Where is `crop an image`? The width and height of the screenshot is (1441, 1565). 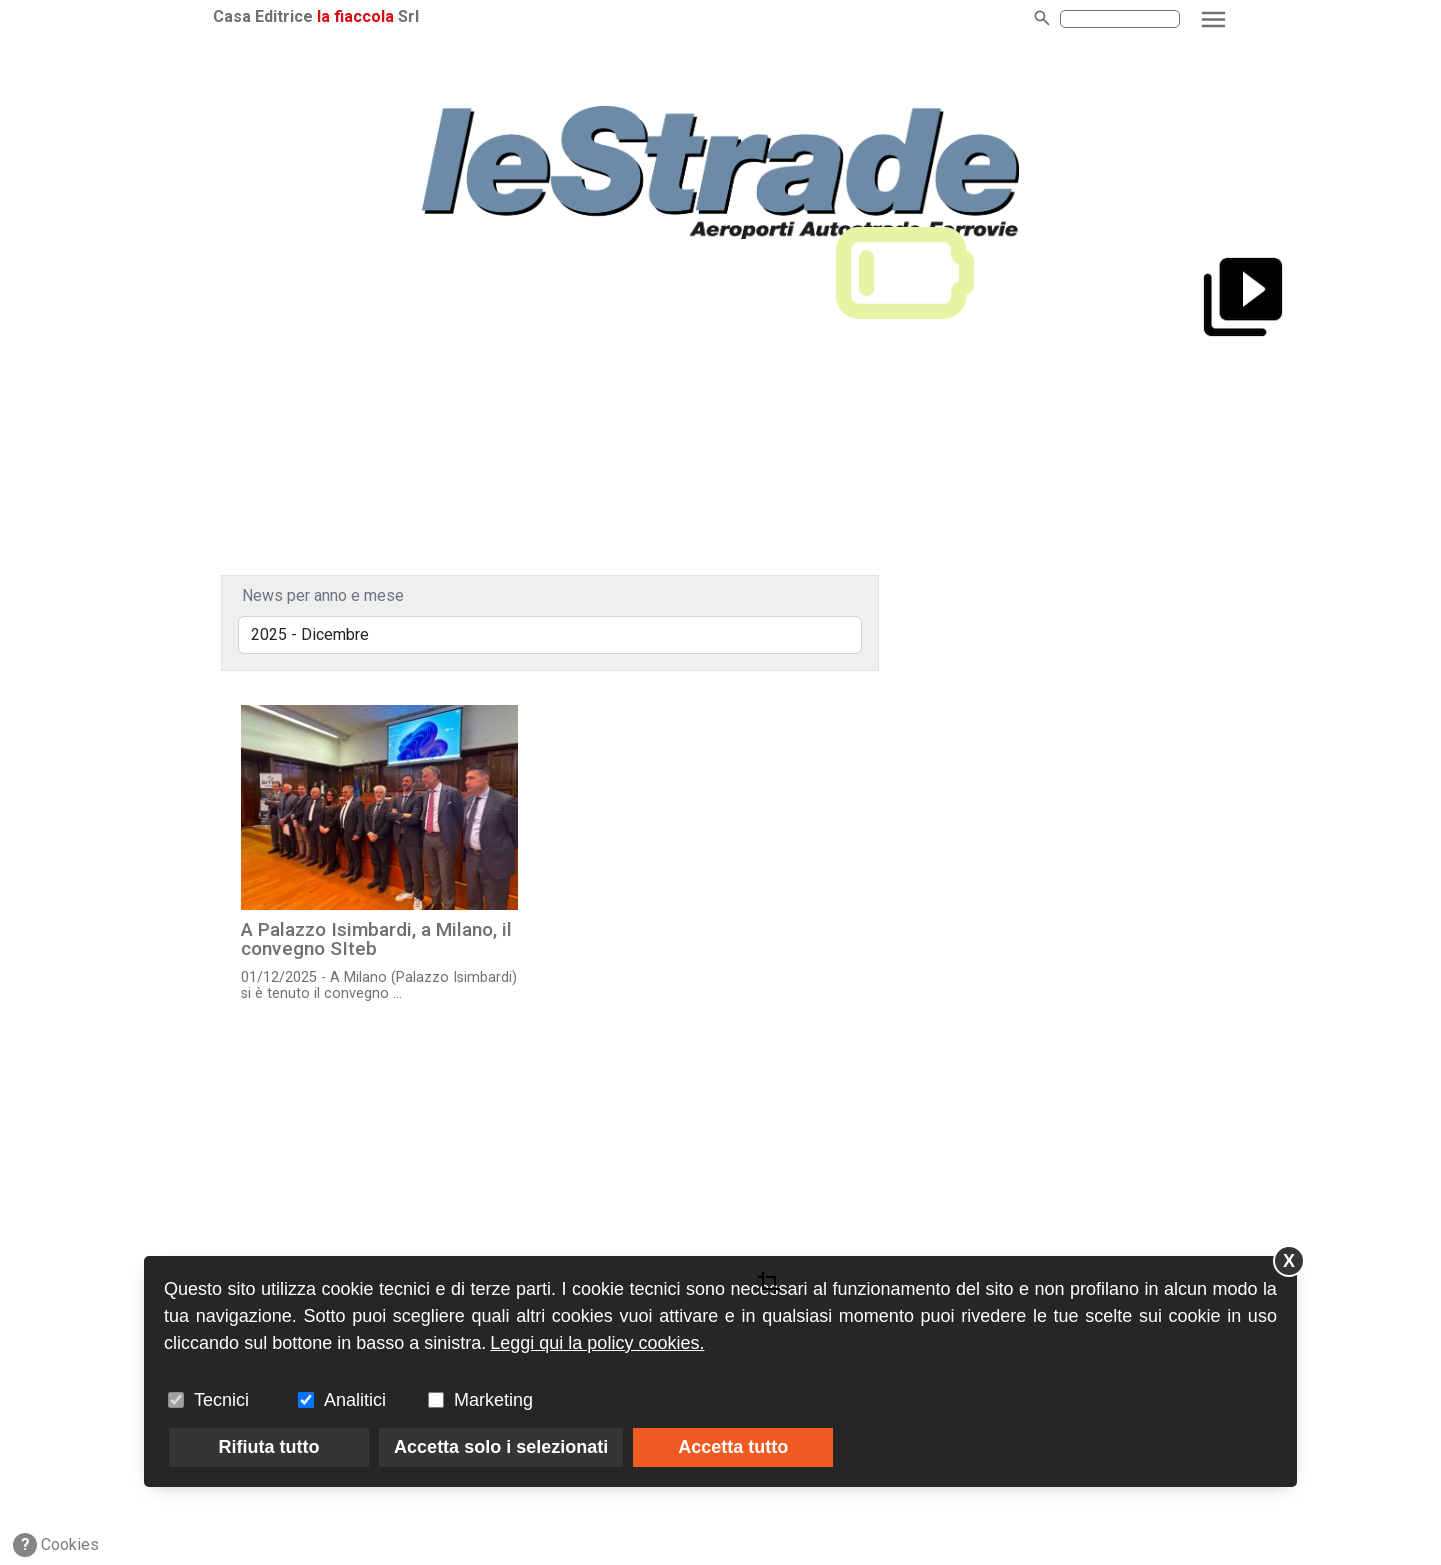 crop an image is located at coordinates (769, 1283).